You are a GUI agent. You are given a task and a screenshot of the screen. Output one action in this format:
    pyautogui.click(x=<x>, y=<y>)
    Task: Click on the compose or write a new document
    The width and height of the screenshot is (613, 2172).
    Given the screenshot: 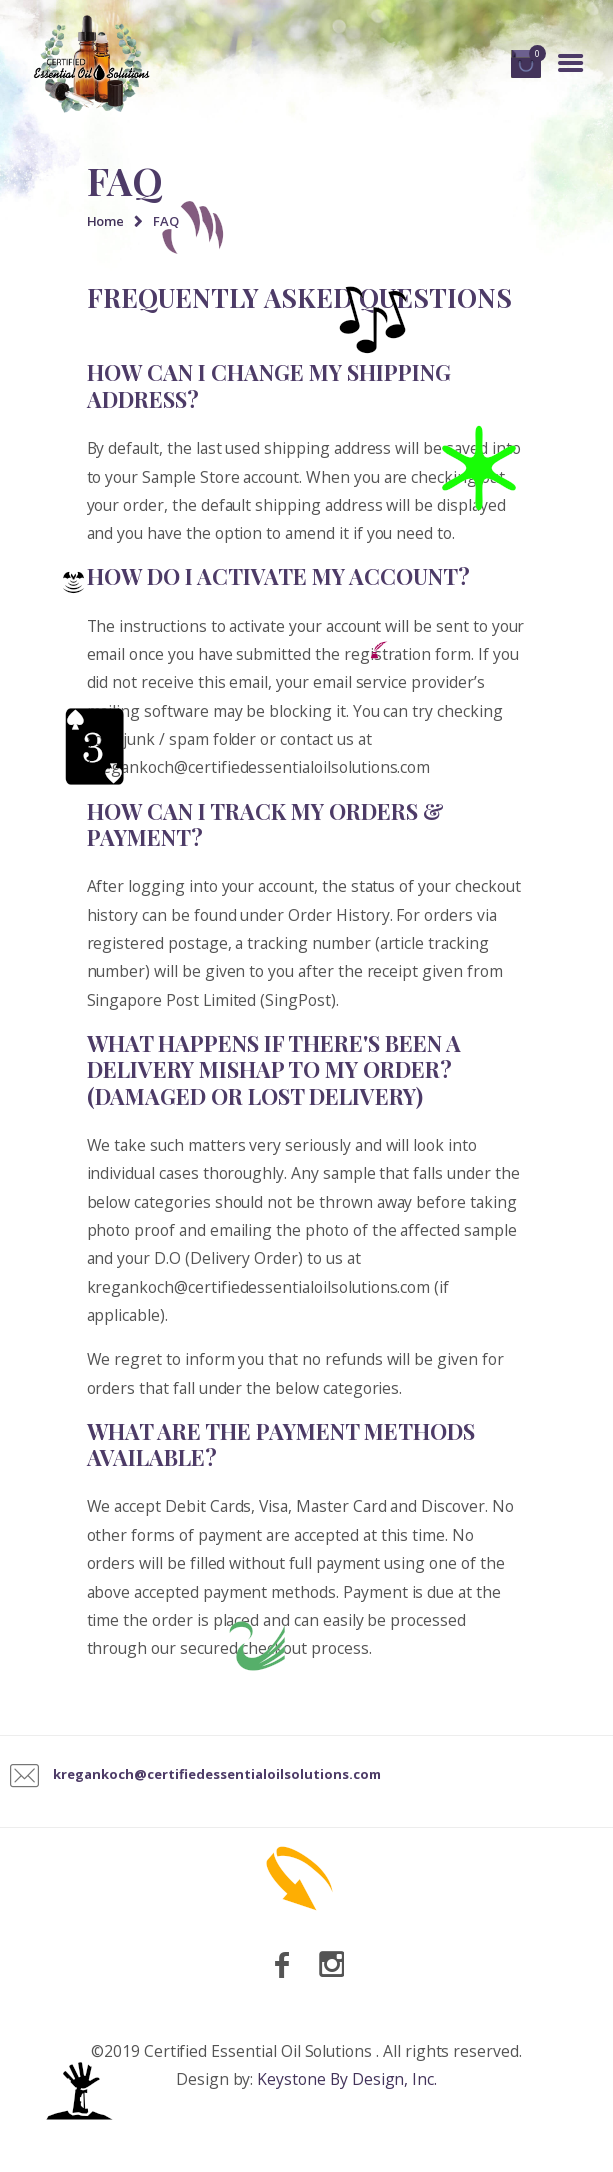 What is the action you would take?
    pyautogui.click(x=379, y=650)
    